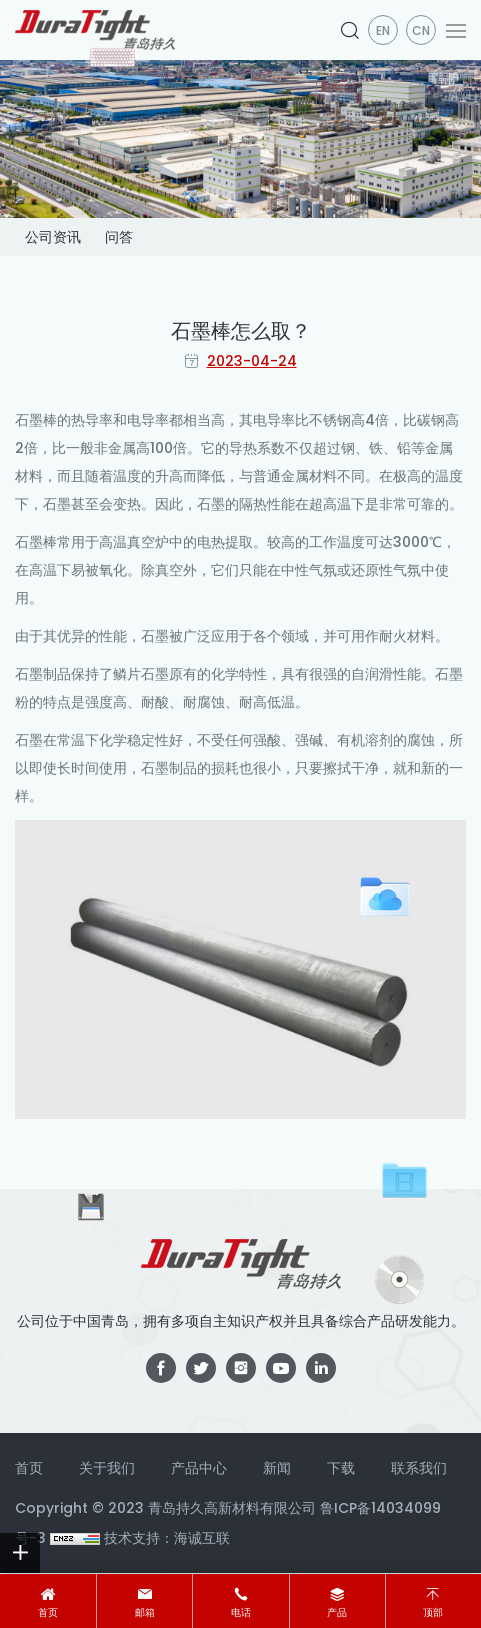 This screenshot has width=481, height=1628. Describe the element at coordinates (385, 898) in the screenshot. I see `open iCloud Drive folder` at that location.